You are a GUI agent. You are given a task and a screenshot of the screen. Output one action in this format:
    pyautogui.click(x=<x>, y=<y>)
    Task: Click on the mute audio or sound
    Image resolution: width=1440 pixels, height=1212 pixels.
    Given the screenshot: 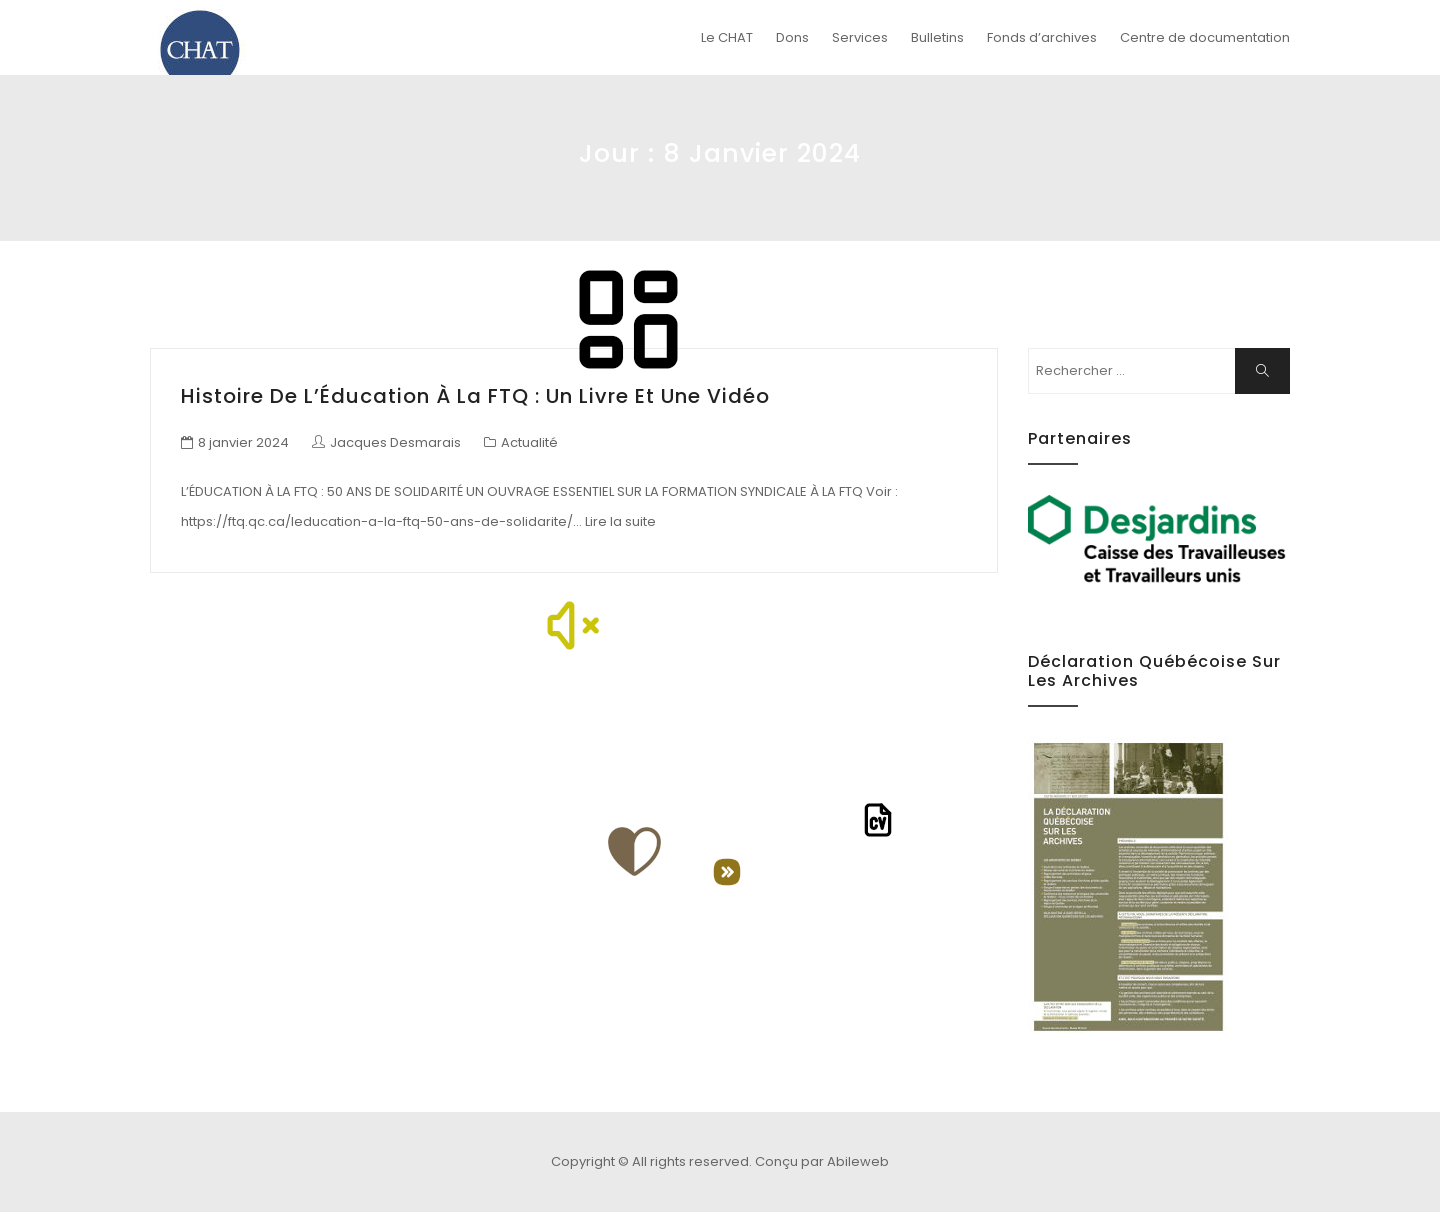 What is the action you would take?
    pyautogui.click(x=574, y=625)
    